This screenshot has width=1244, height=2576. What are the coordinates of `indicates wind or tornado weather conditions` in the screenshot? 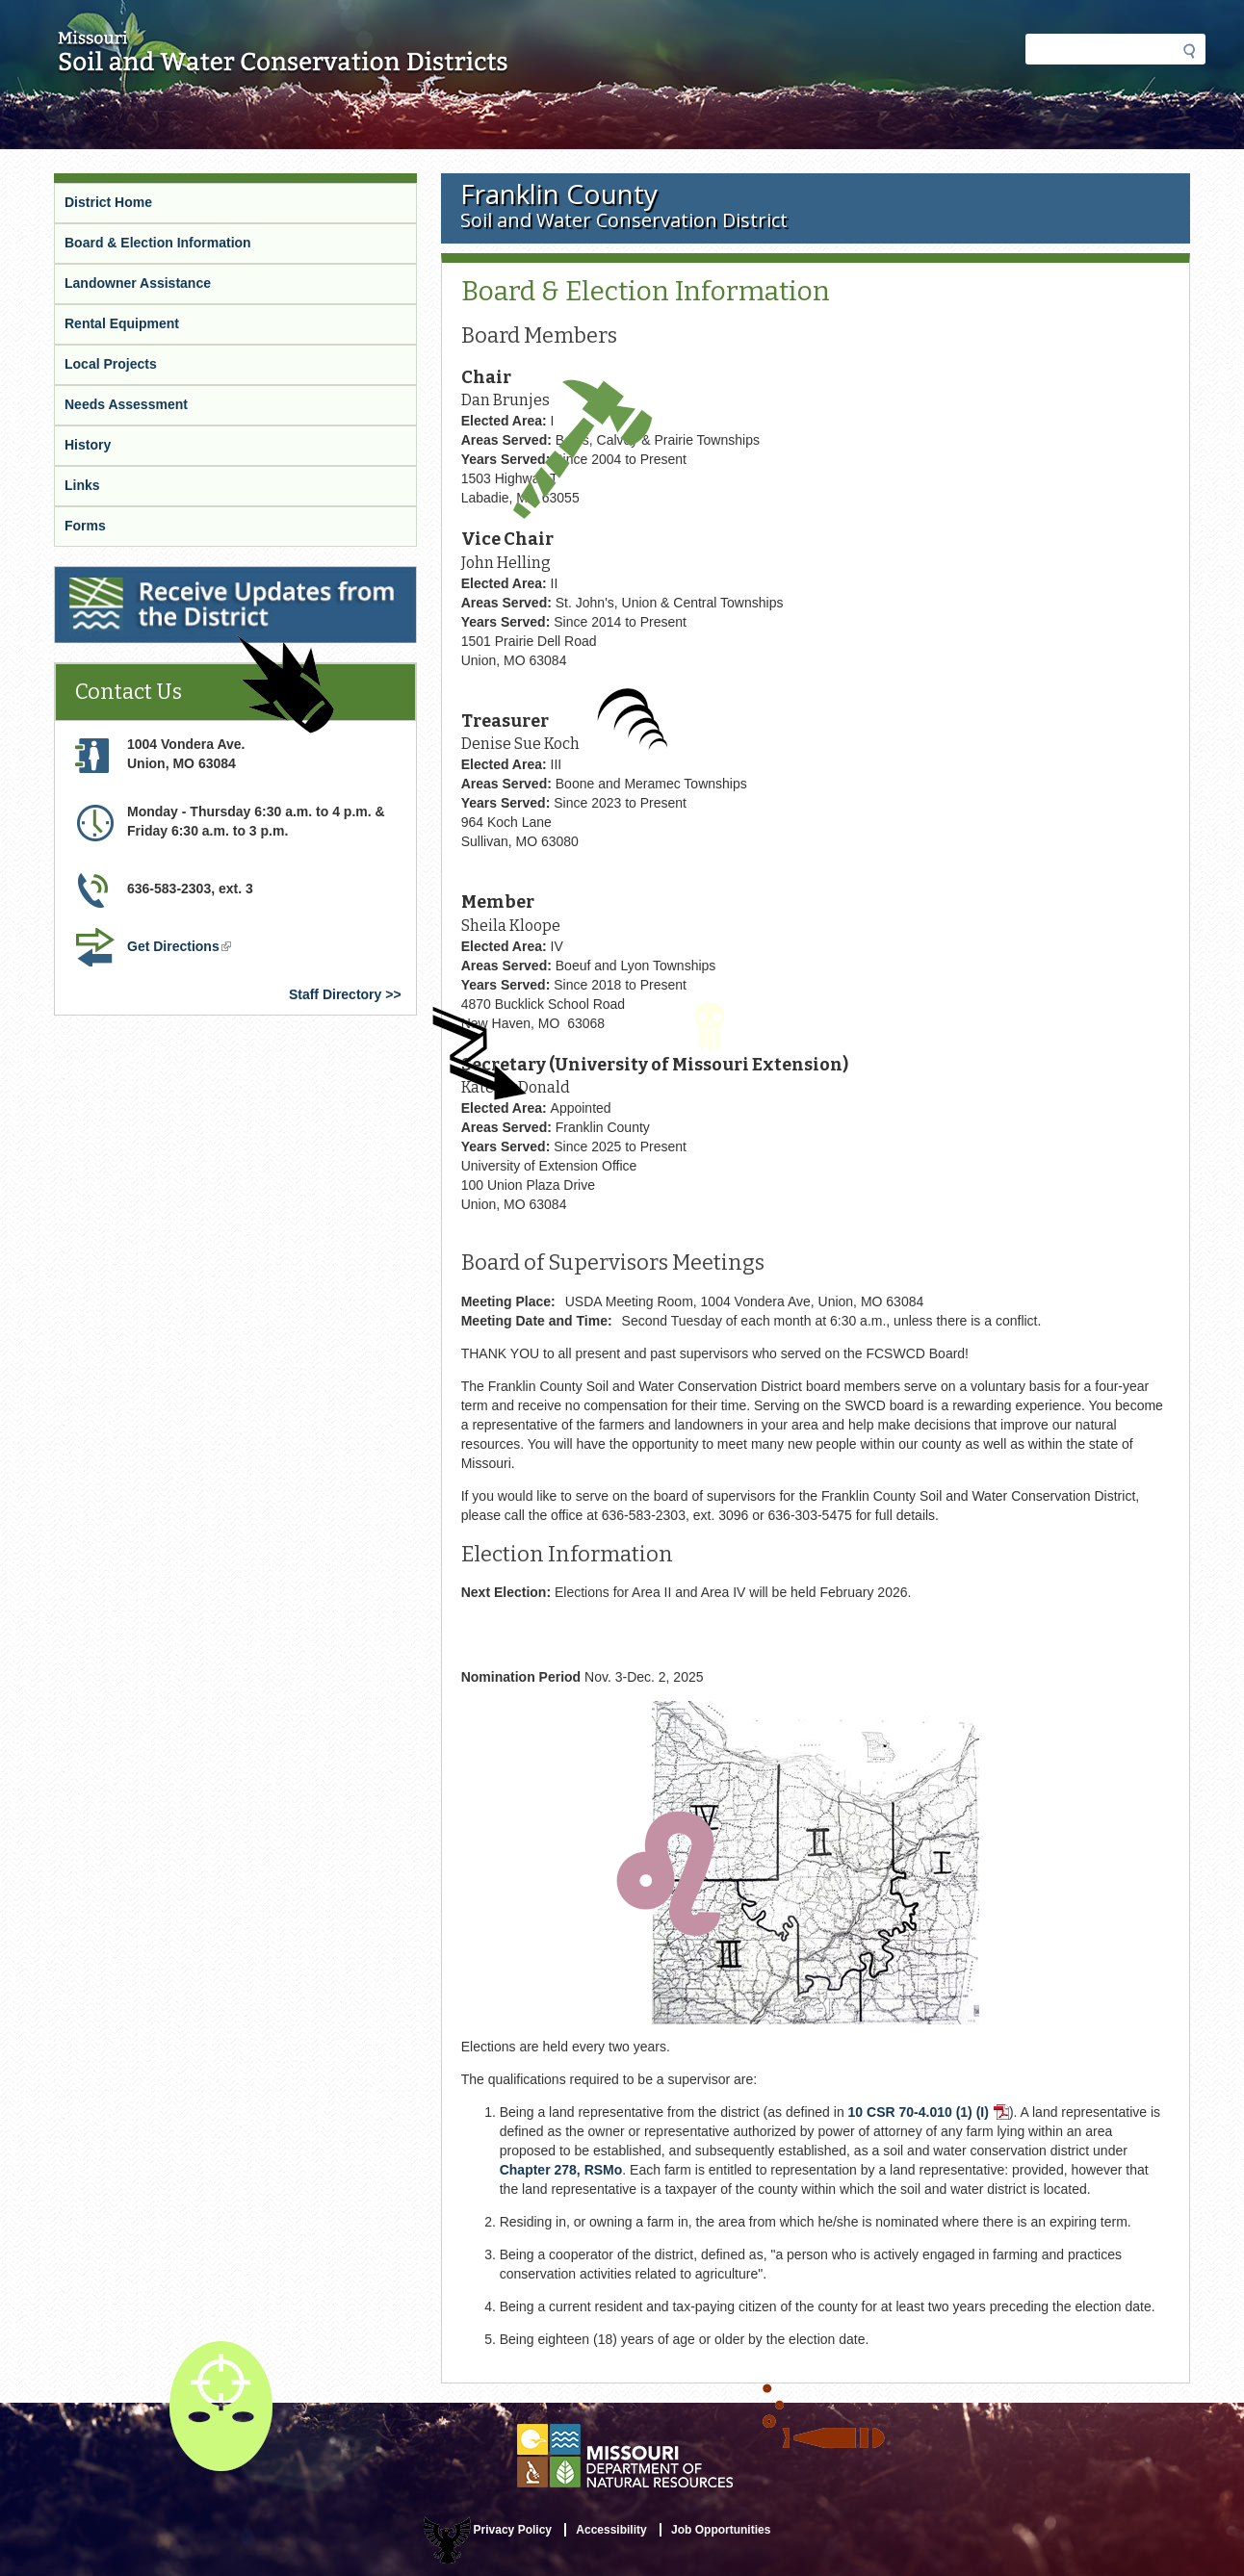 It's located at (632, 719).